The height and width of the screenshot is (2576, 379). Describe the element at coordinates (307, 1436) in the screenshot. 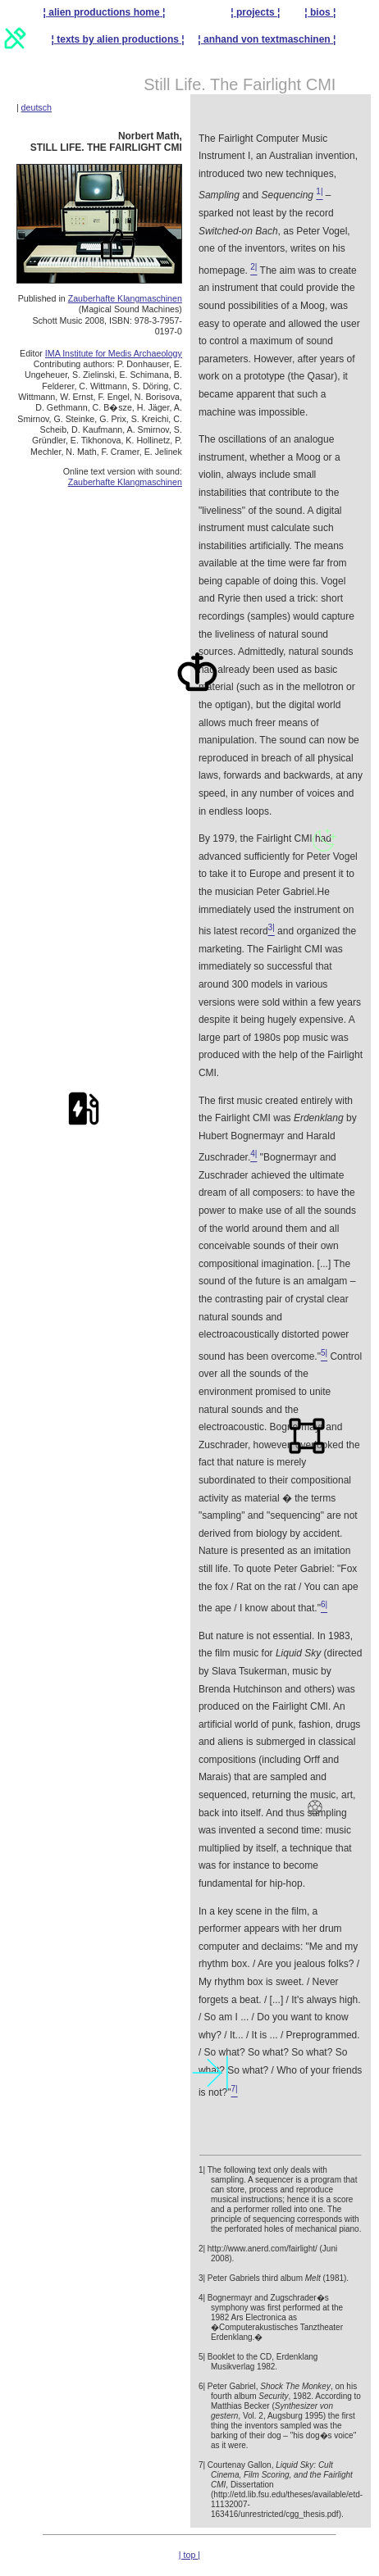

I see `adjust selection boundaries` at that location.